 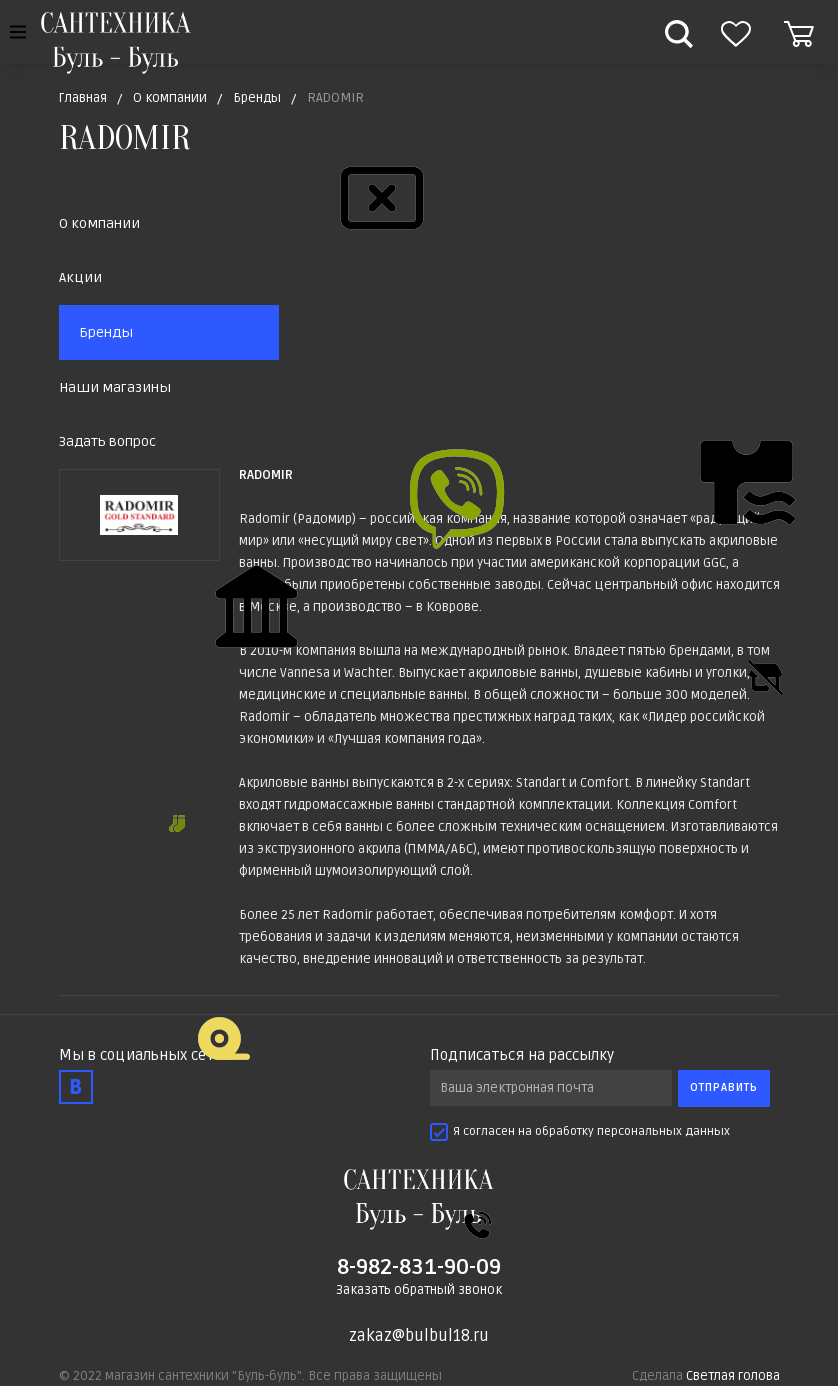 I want to click on browse socks or hosiery products, so click(x=177, y=823).